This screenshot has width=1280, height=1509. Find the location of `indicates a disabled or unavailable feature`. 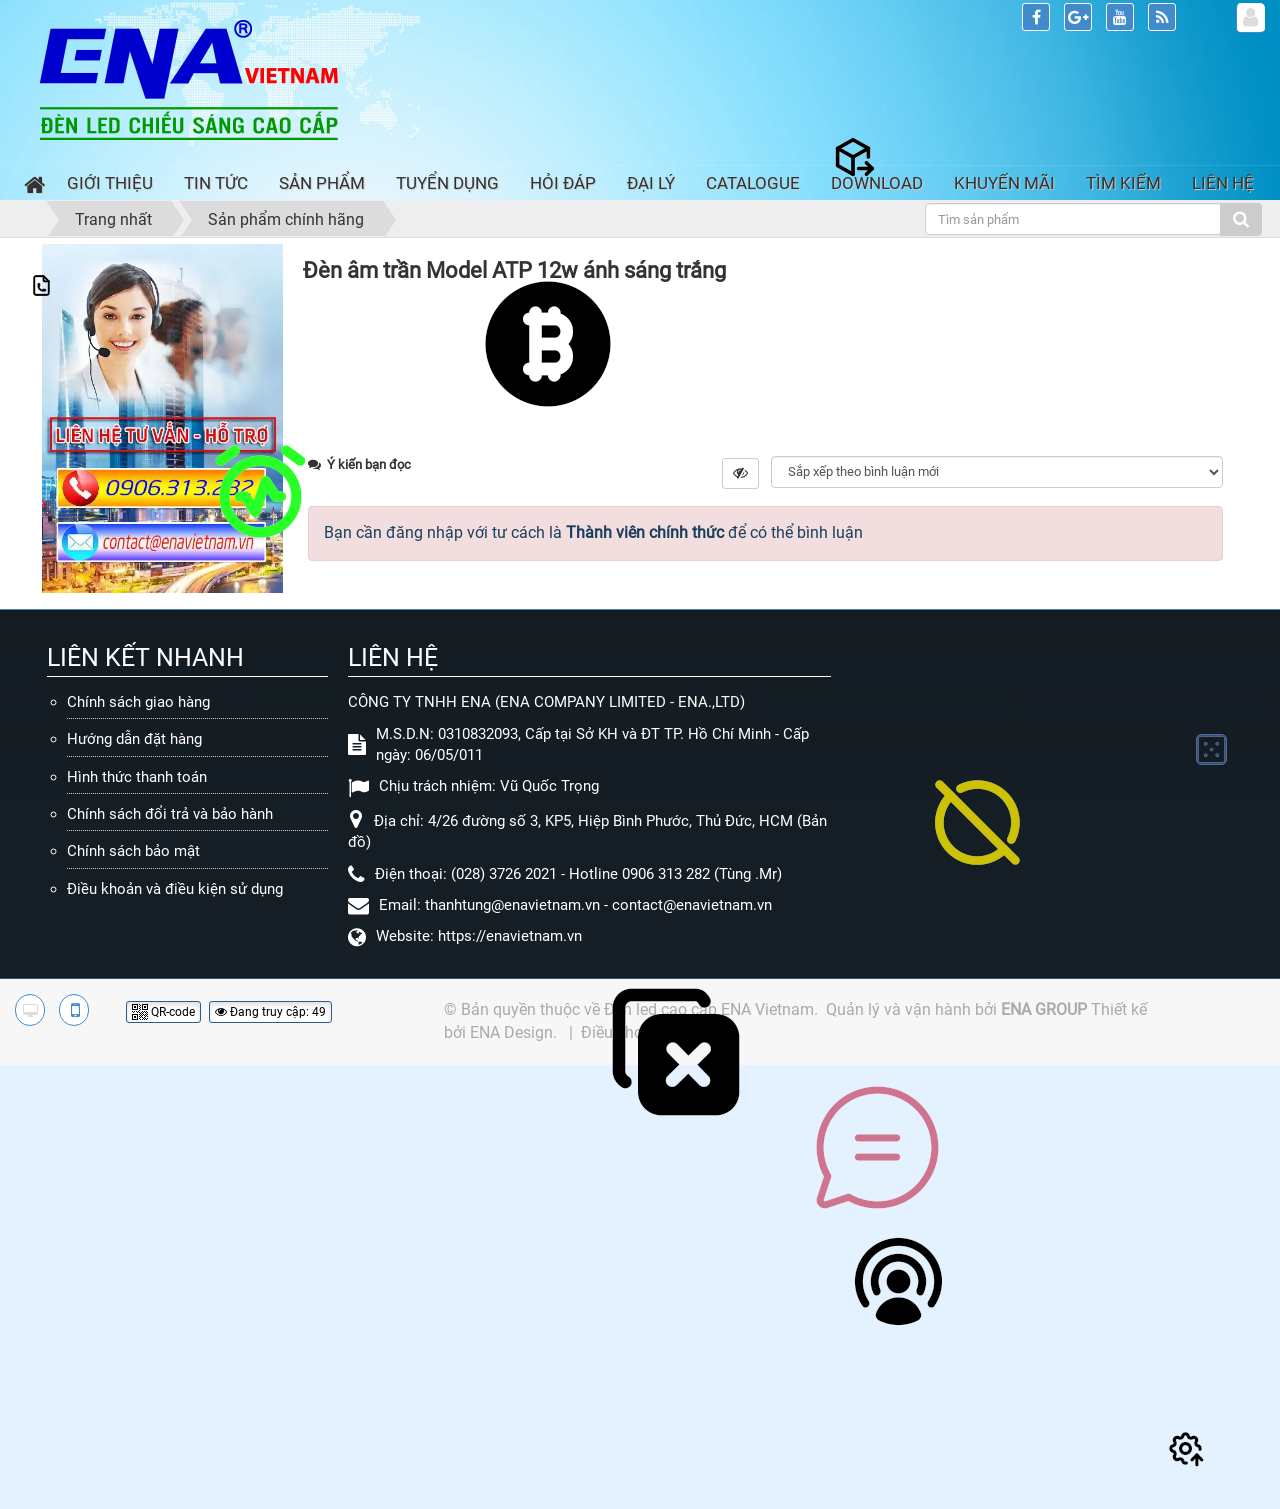

indicates a disabled or unavailable feature is located at coordinates (977, 822).